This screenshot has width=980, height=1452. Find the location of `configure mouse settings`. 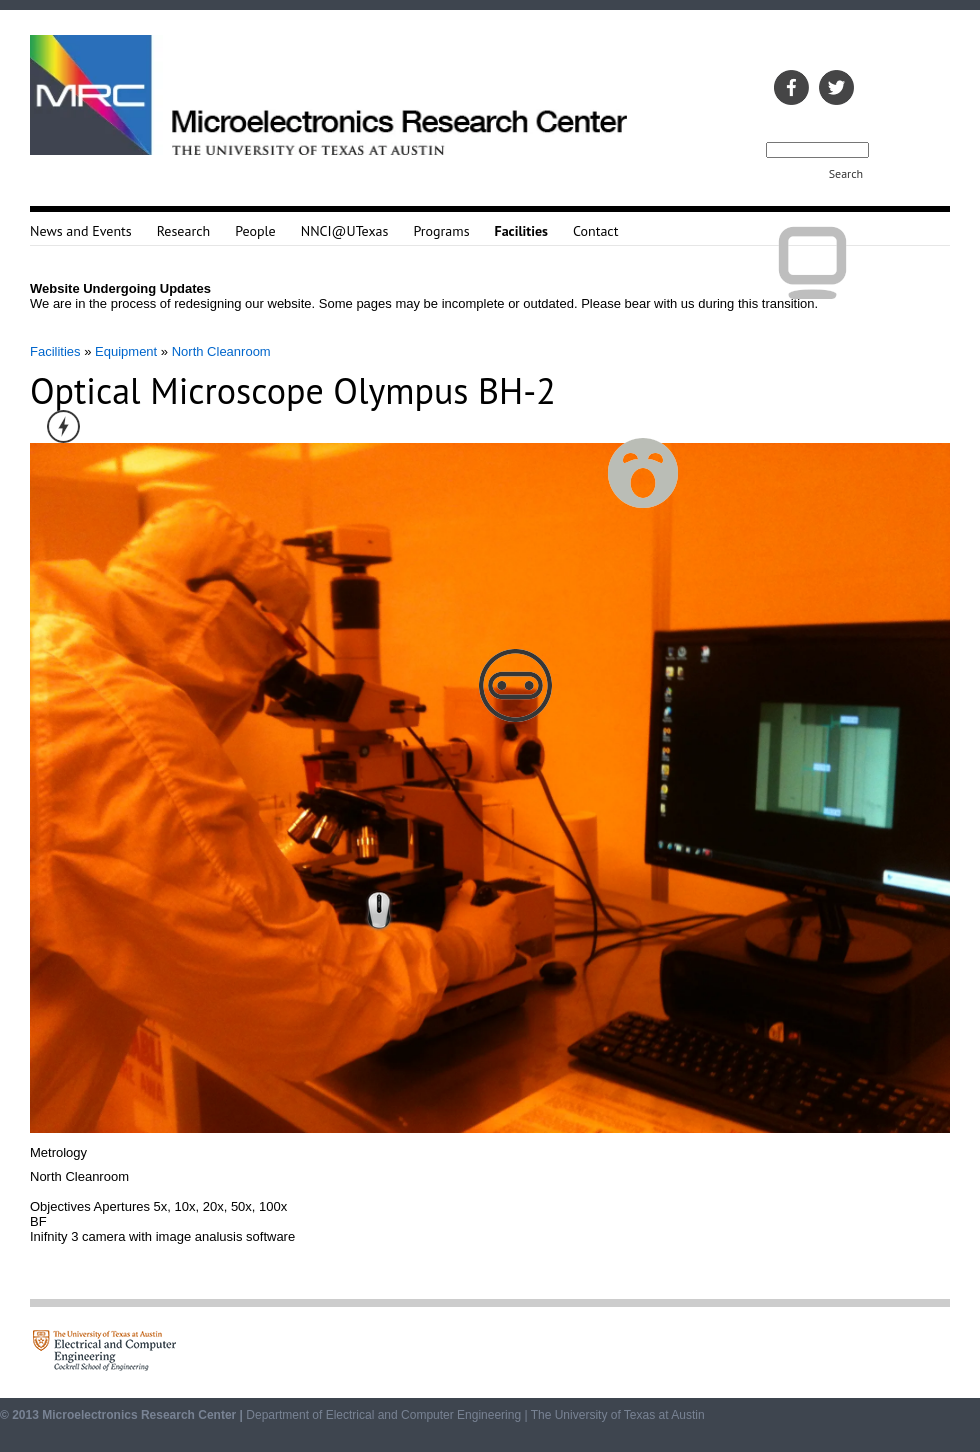

configure mouse settings is located at coordinates (379, 911).